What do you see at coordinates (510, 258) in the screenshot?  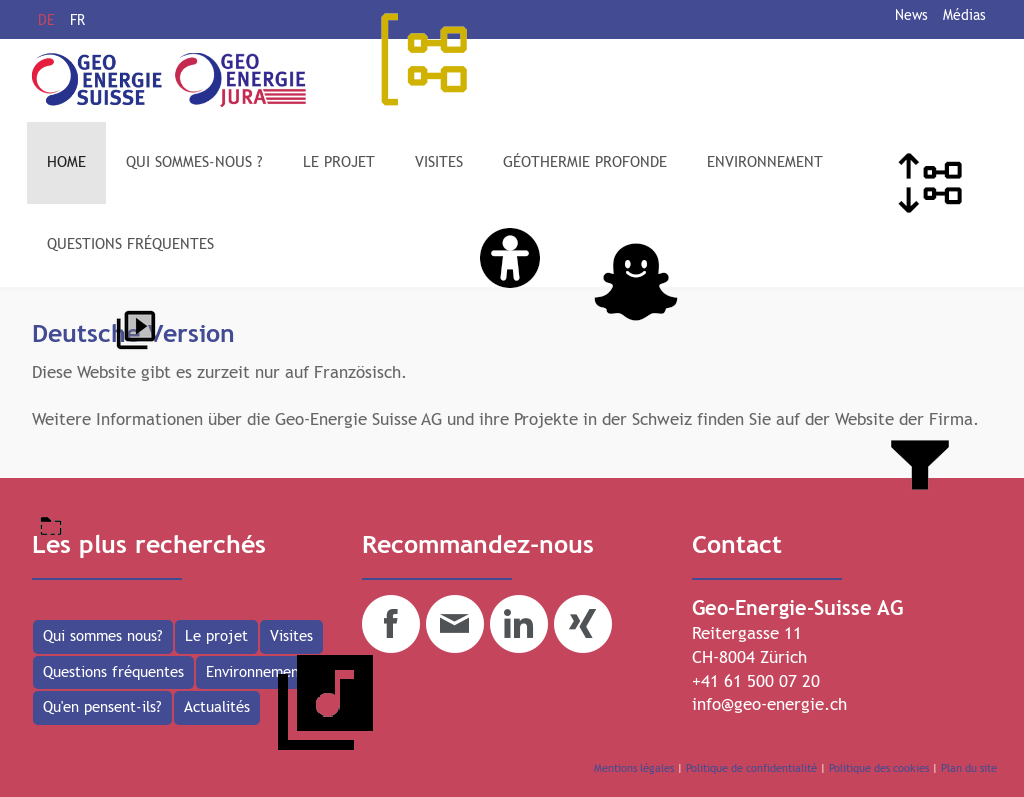 I see `enable accessibility features` at bounding box center [510, 258].